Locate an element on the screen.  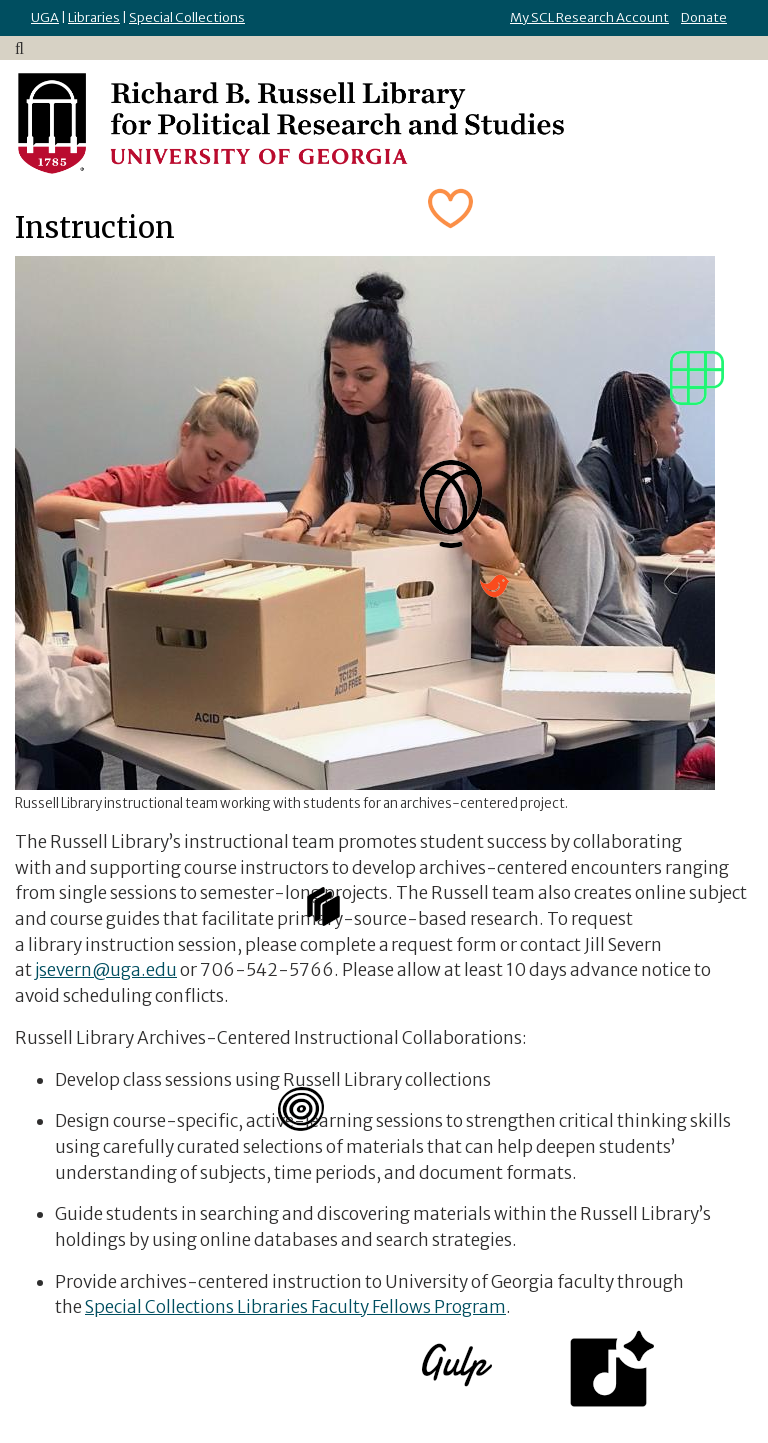
sponsor a developer on github is located at coordinates (450, 208).